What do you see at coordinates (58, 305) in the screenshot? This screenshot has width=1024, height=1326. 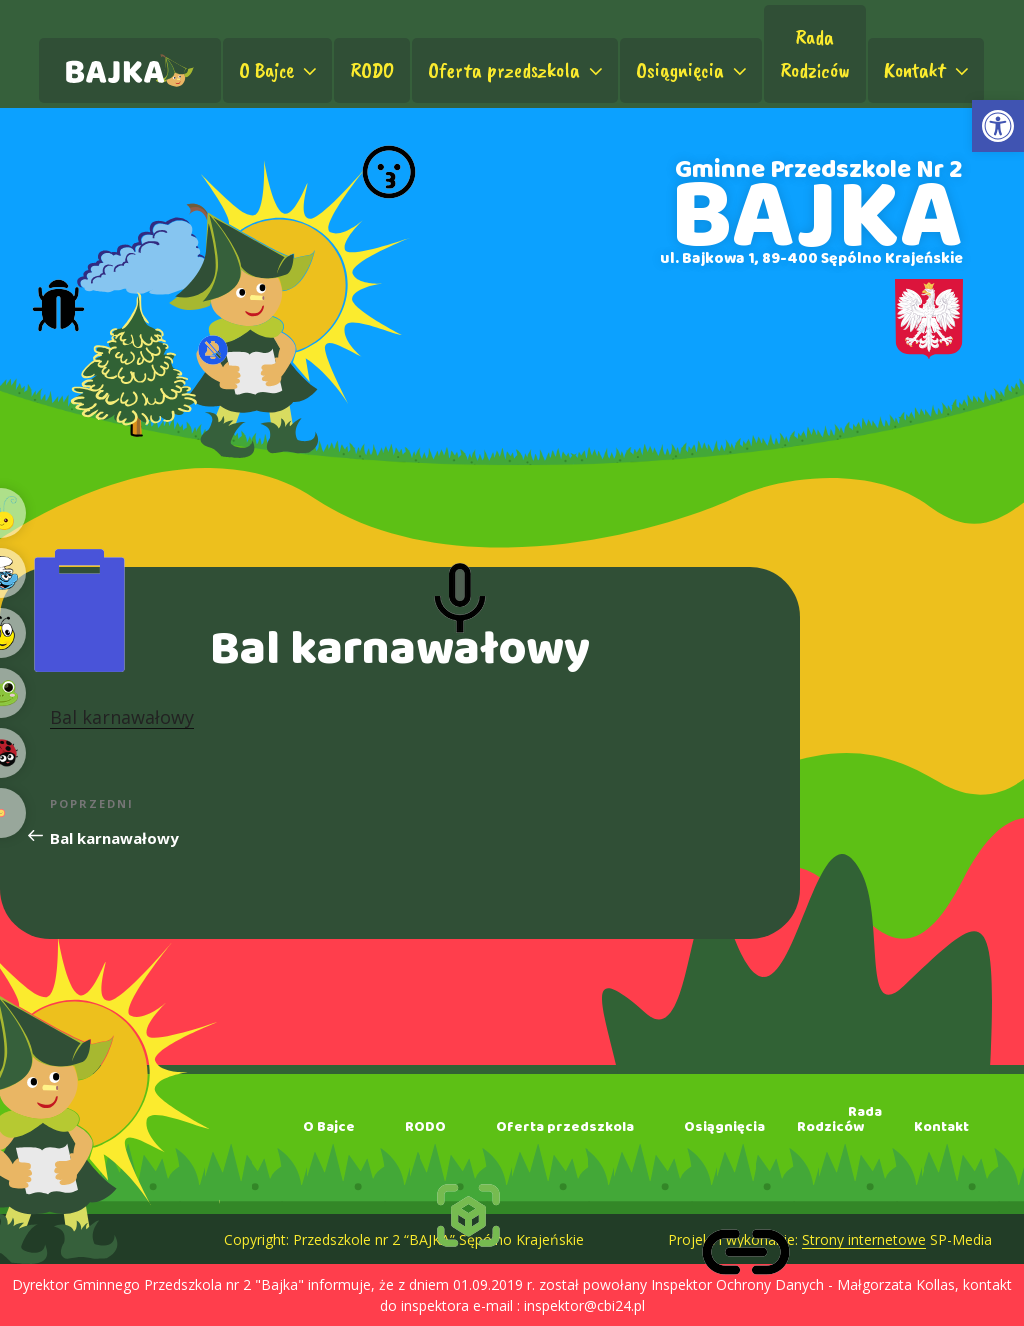 I see `report a bug or issue` at bounding box center [58, 305].